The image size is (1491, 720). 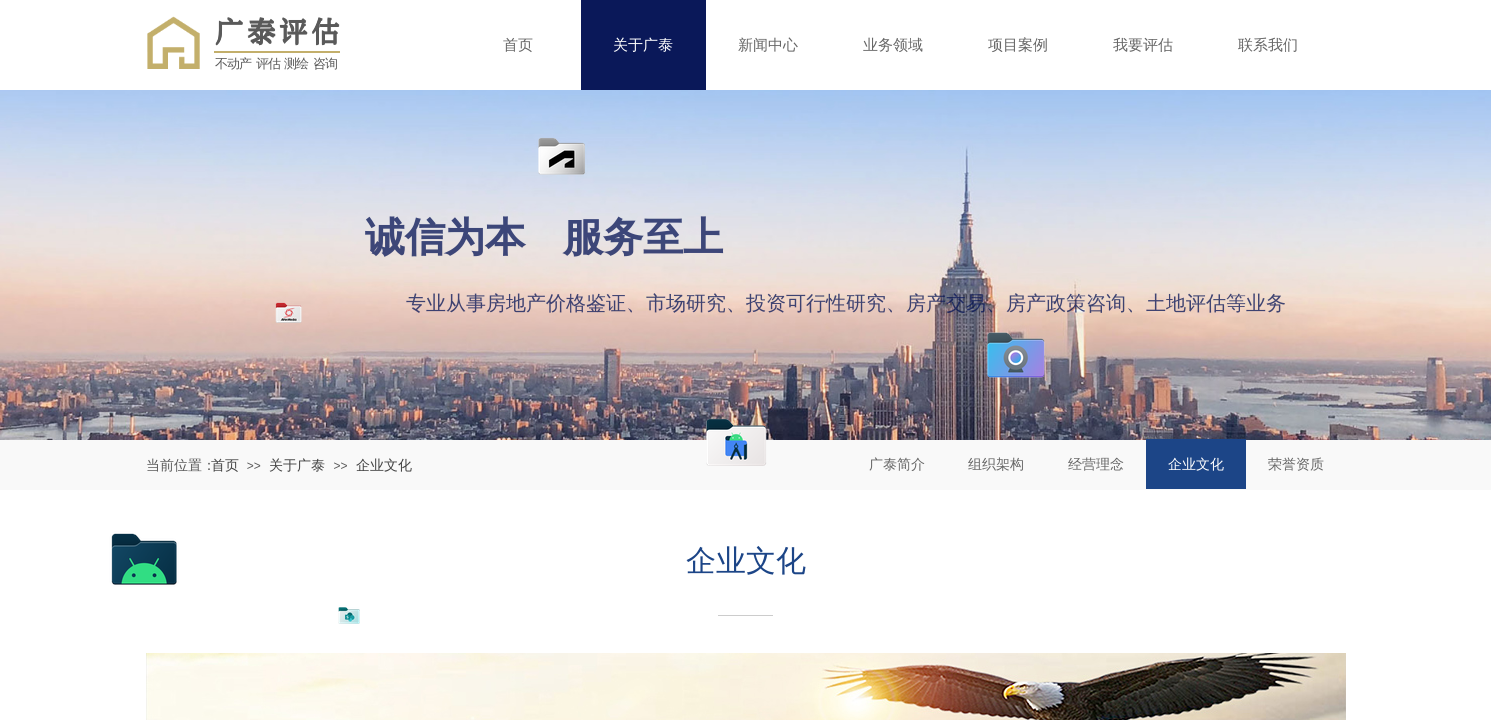 I want to click on open android files folder, so click(x=144, y=561).